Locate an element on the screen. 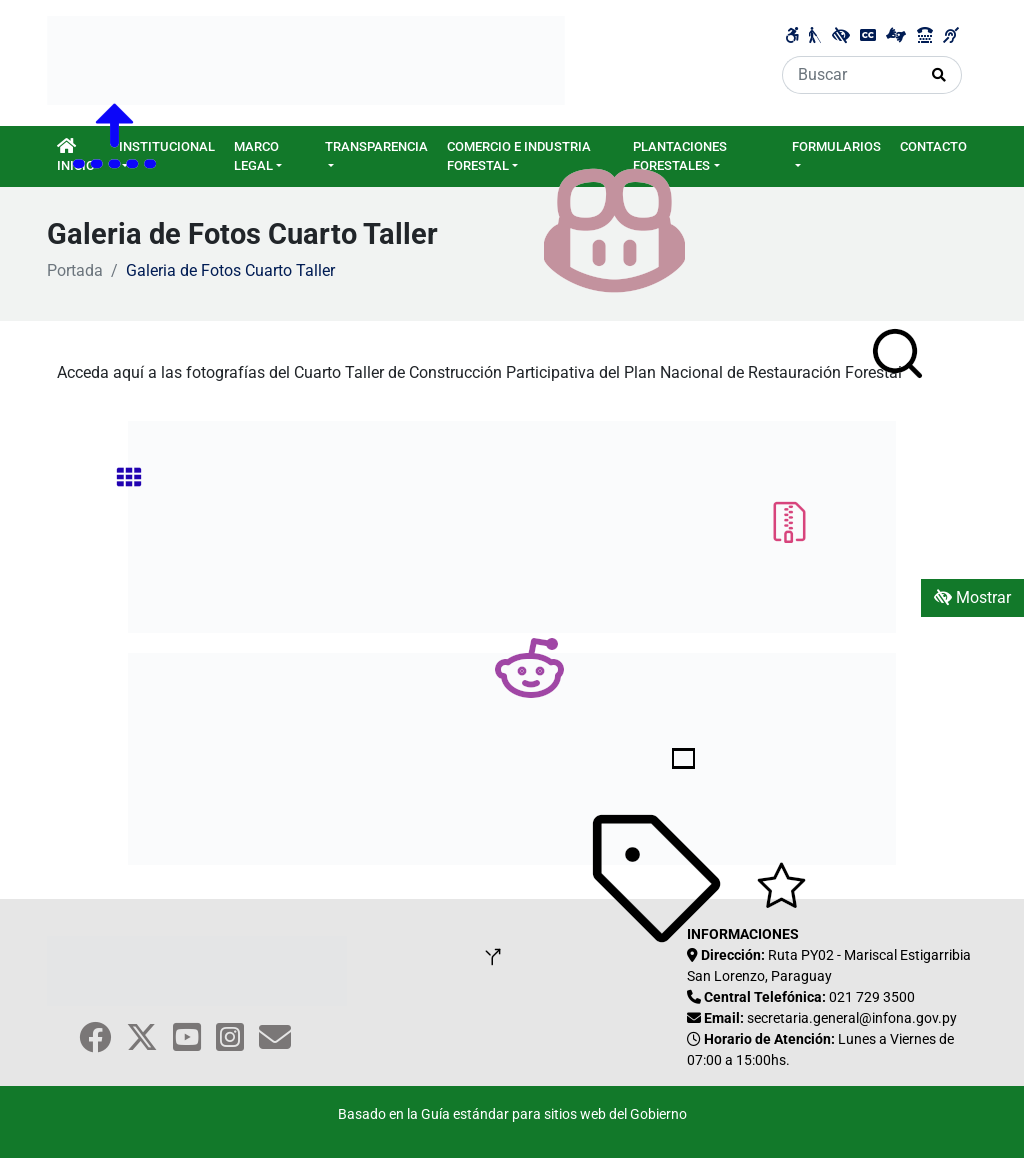  open app drawer or menu is located at coordinates (129, 477).